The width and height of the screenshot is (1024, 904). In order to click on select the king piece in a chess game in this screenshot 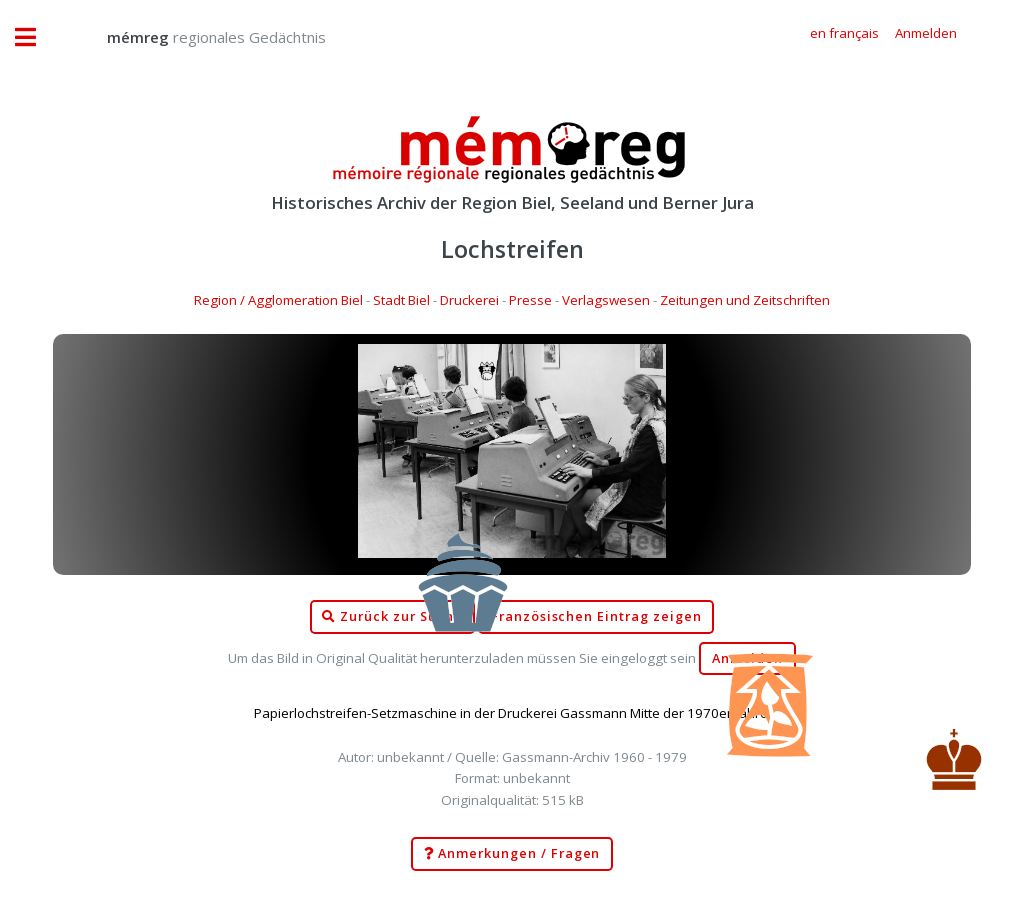, I will do `click(954, 758)`.